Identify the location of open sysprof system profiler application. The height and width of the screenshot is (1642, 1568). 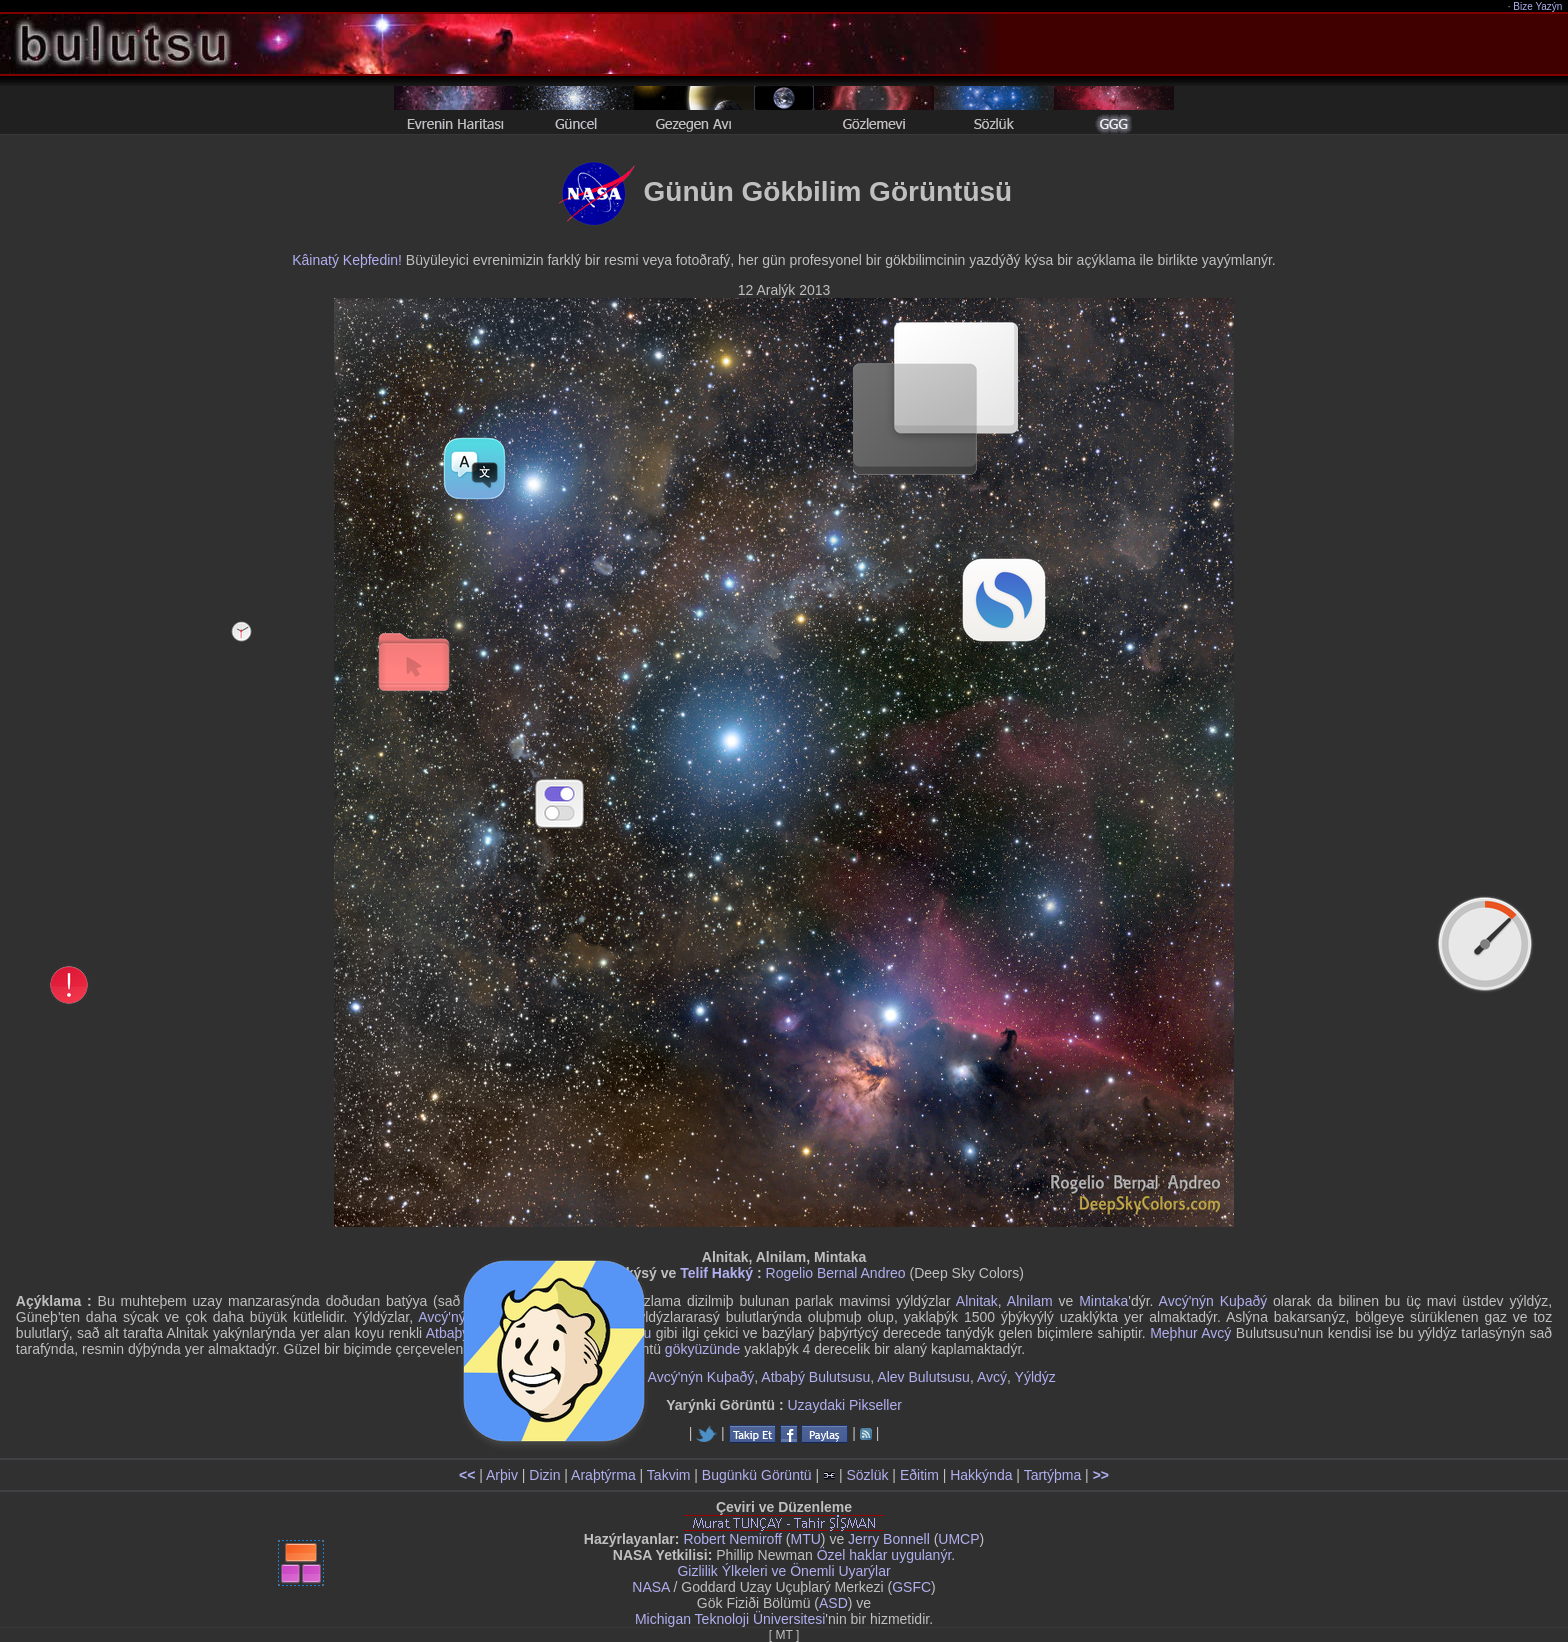
(1485, 944).